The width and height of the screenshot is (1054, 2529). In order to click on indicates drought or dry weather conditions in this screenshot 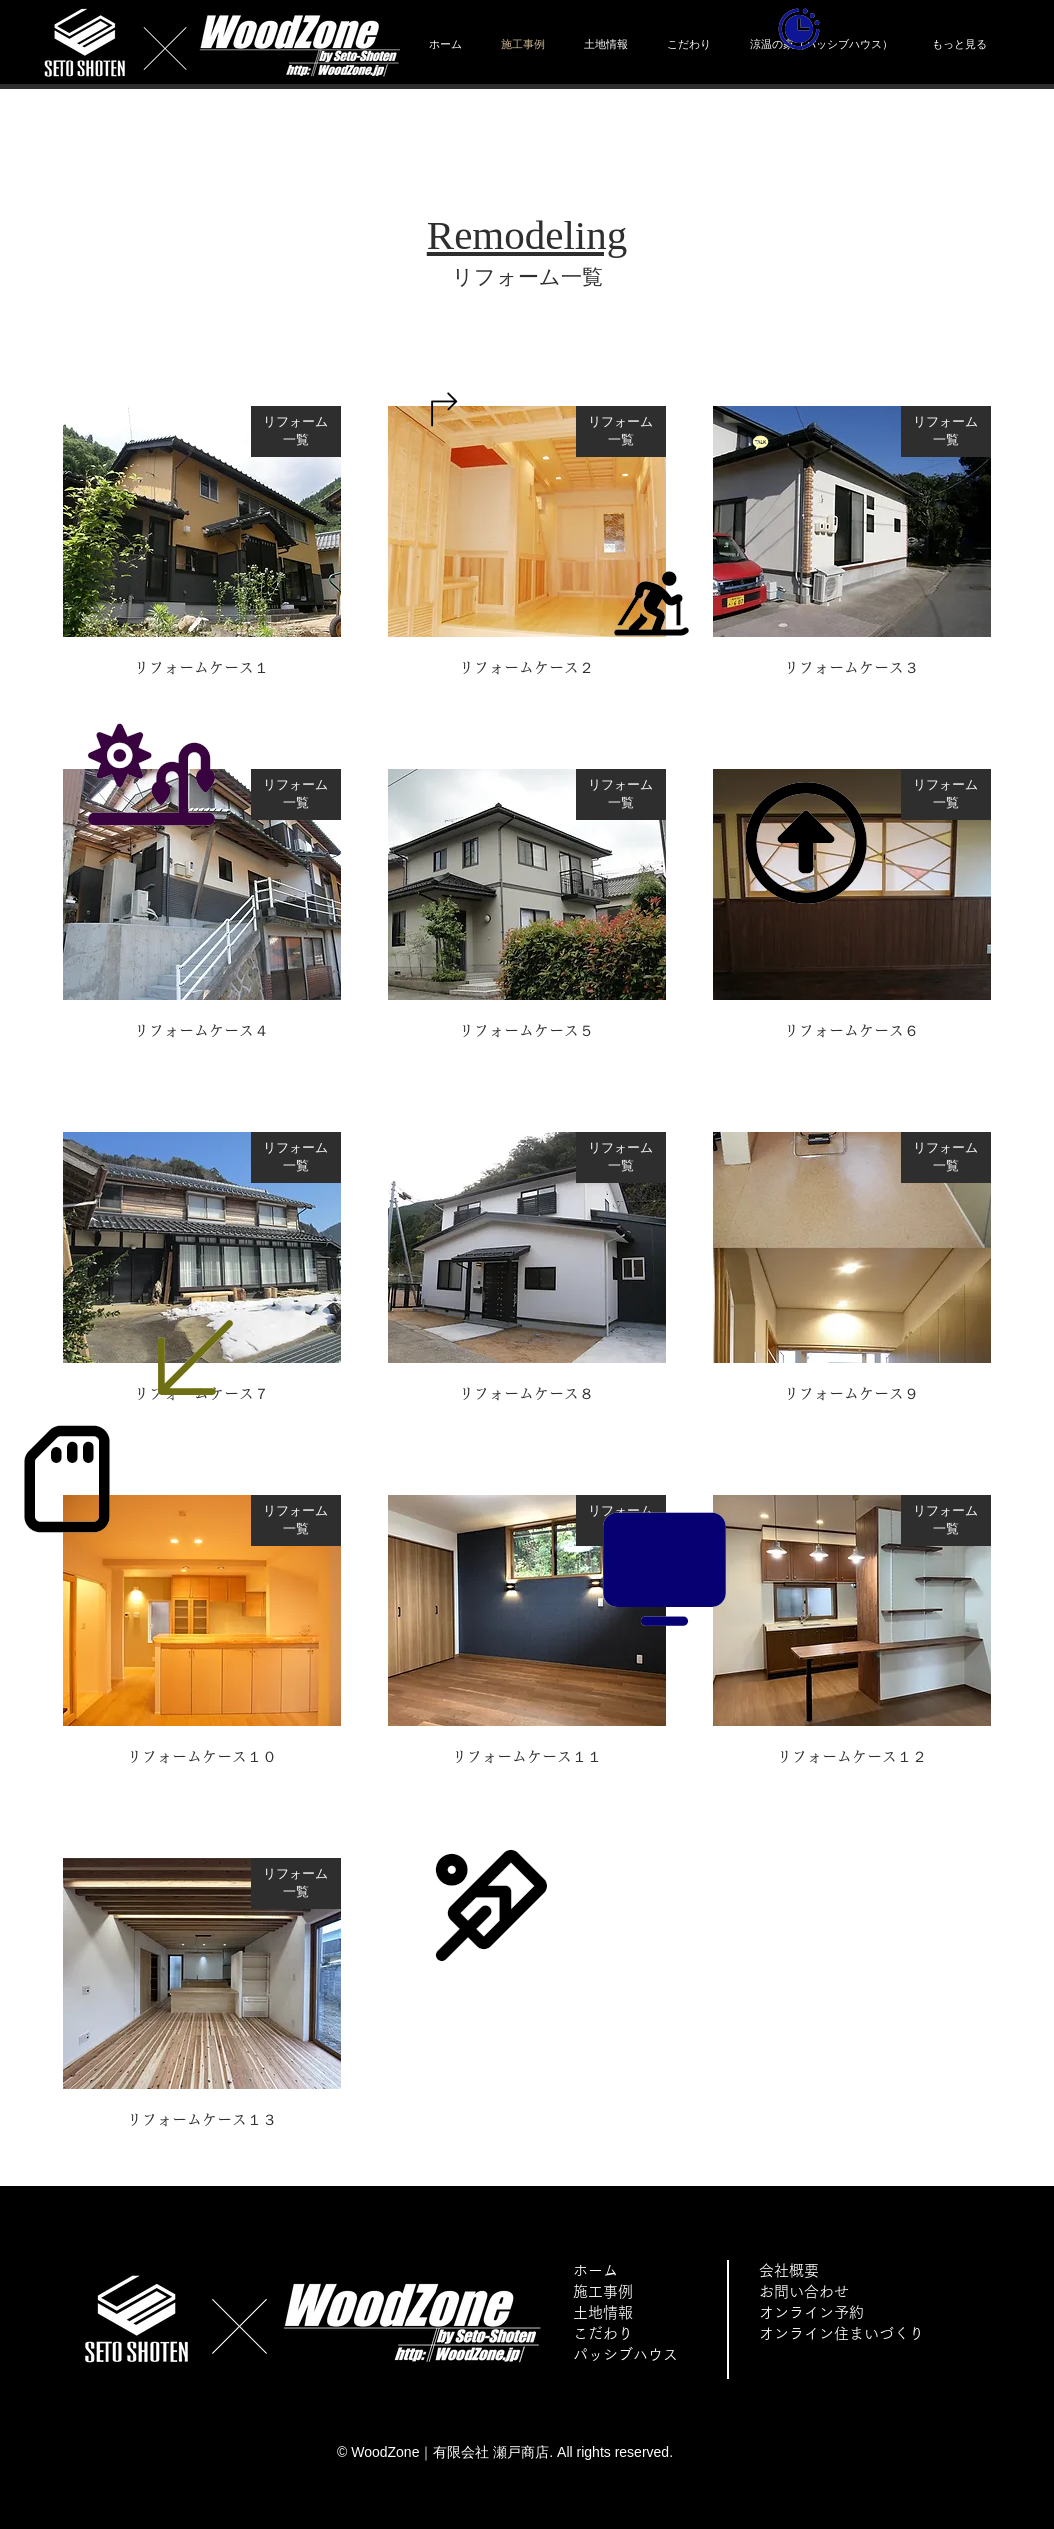, I will do `click(151, 774)`.